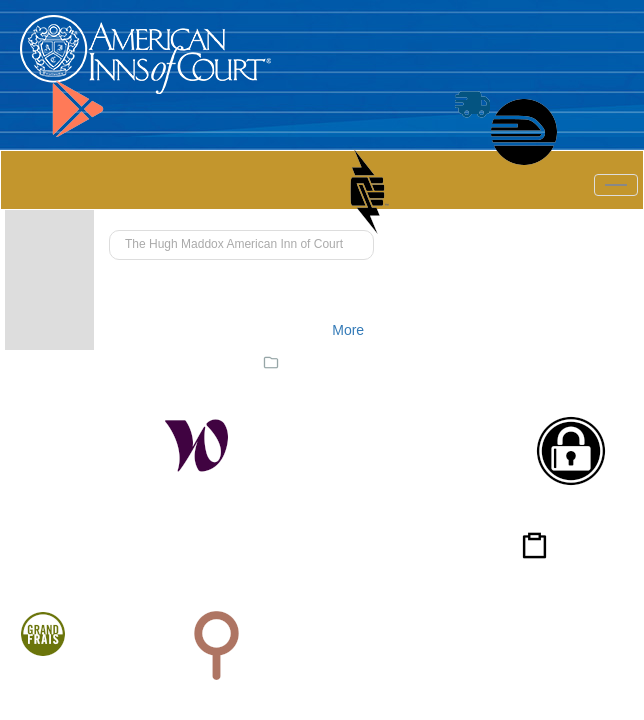 The height and width of the screenshot is (720, 644). What do you see at coordinates (534, 545) in the screenshot?
I see `copy to clipboard` at bounding box center [534, 545].